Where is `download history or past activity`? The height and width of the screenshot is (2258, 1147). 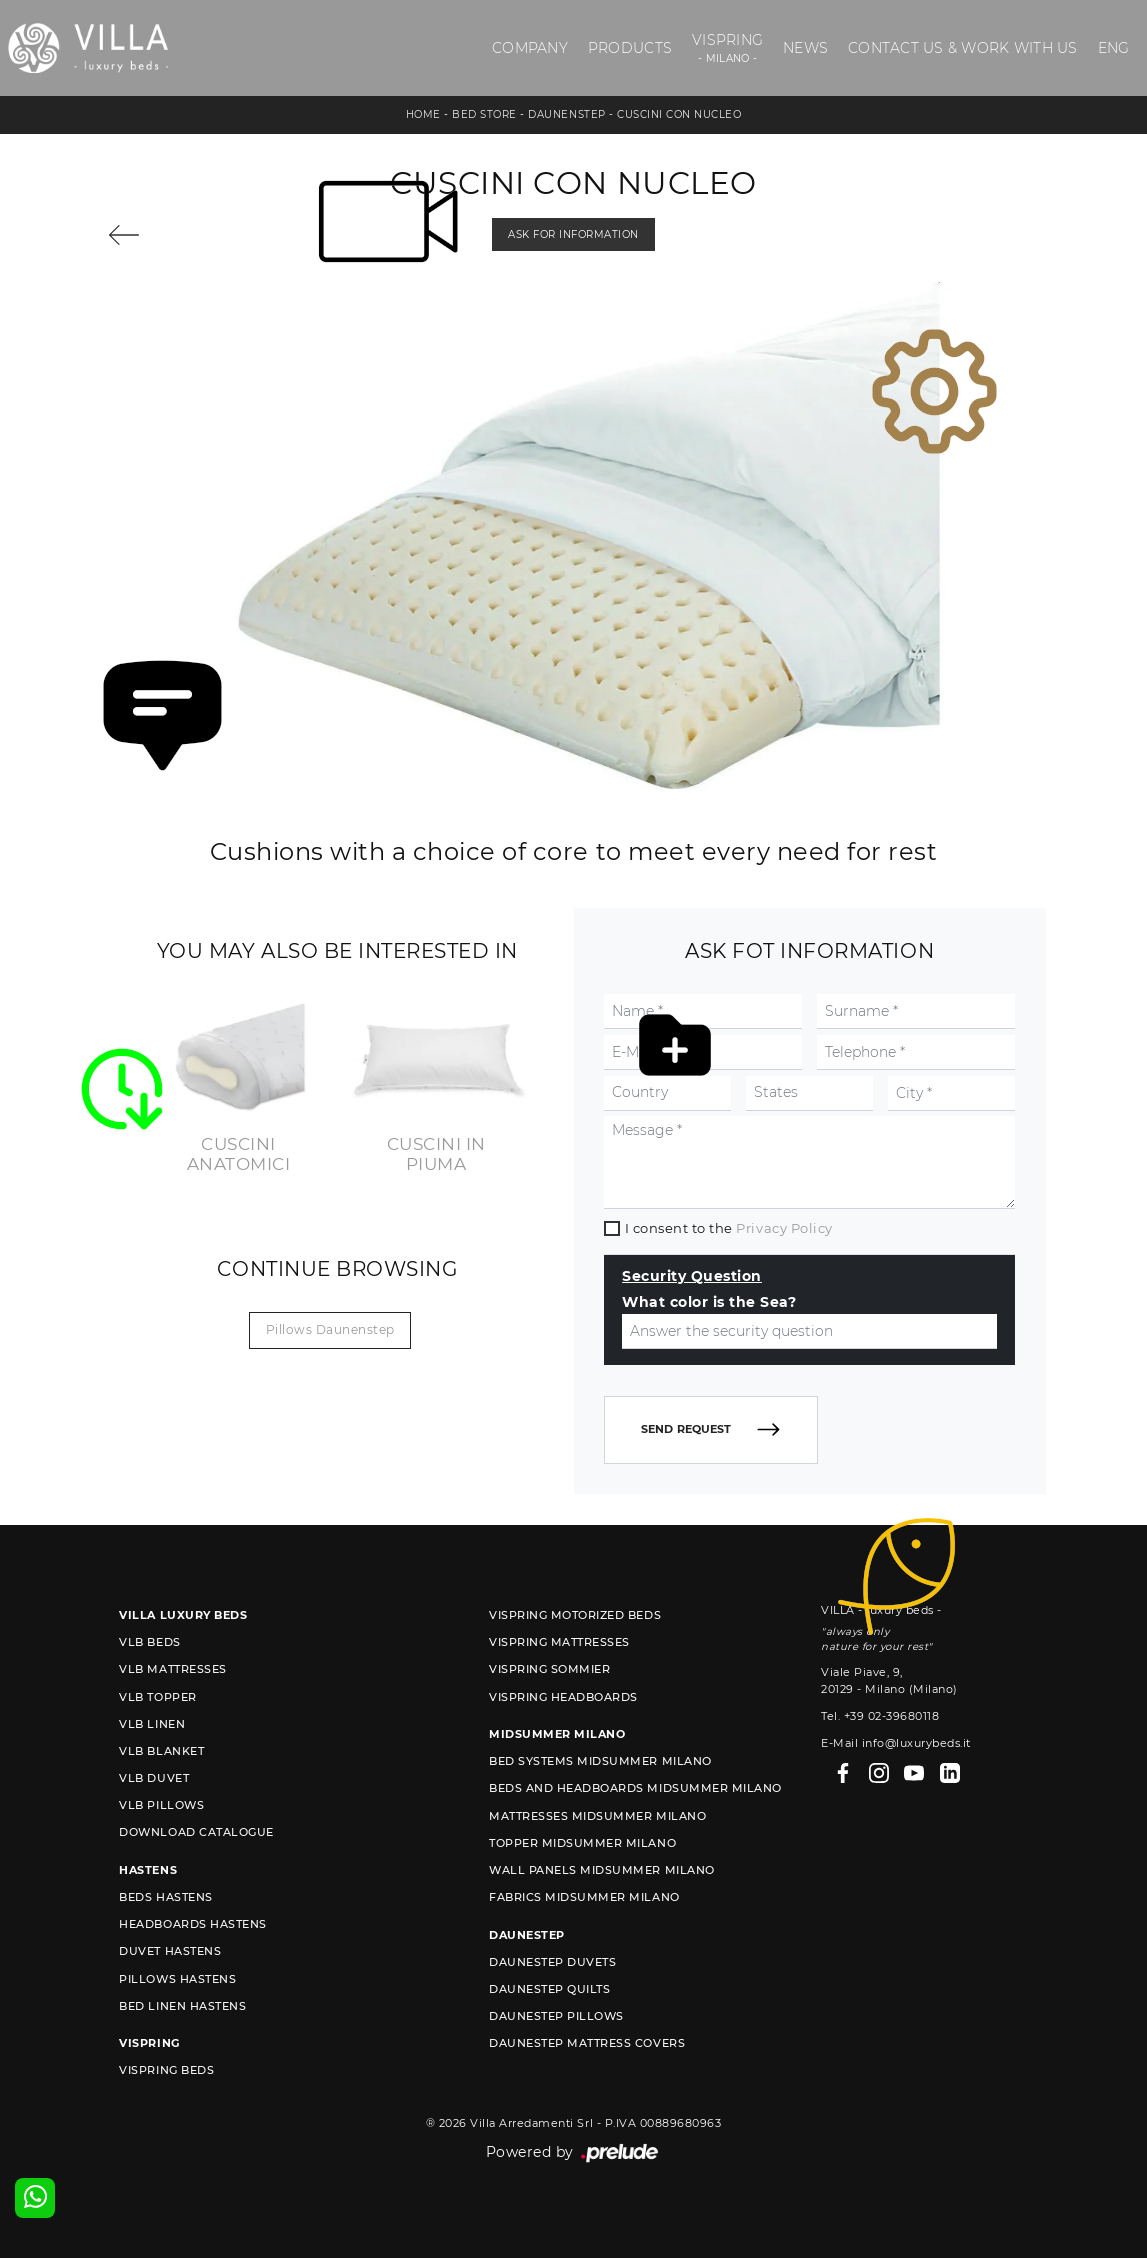 download history or past activity is located at coordinates (122, 1089).